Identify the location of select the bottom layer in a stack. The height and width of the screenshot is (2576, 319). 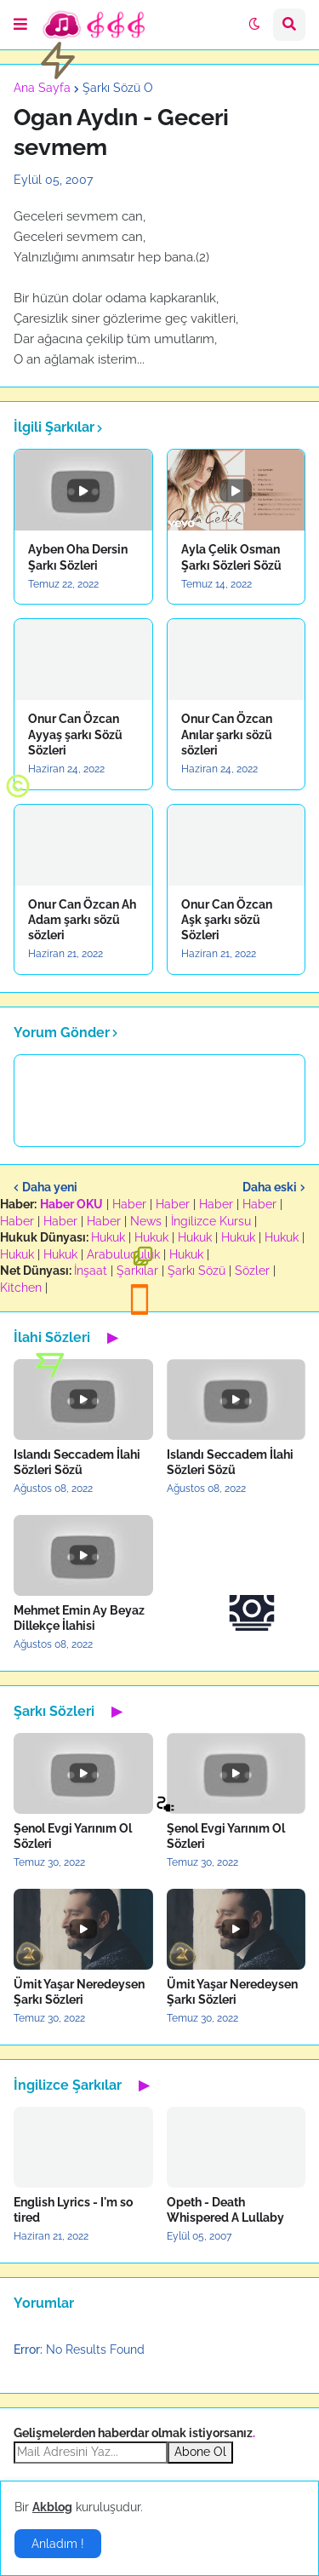
(143, 1256).